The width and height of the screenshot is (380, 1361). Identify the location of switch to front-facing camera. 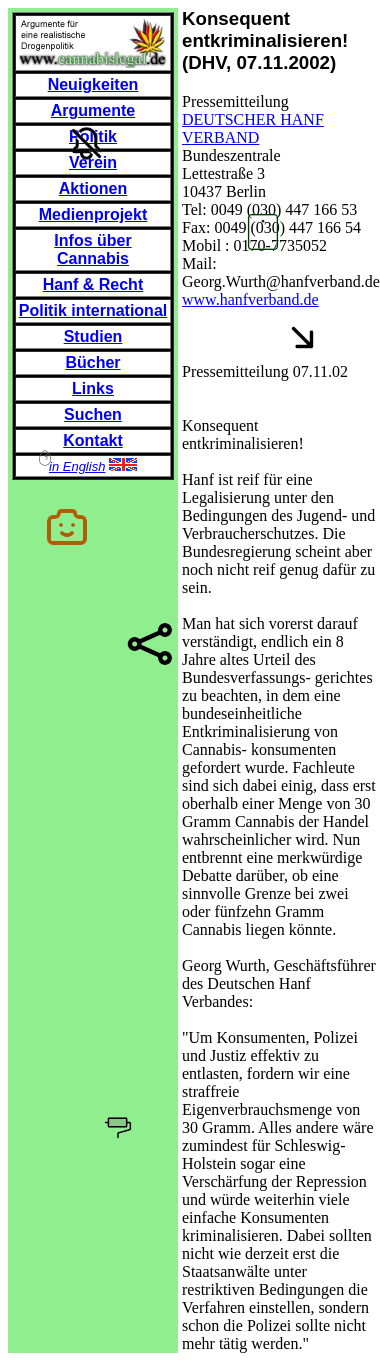
(67, 527).